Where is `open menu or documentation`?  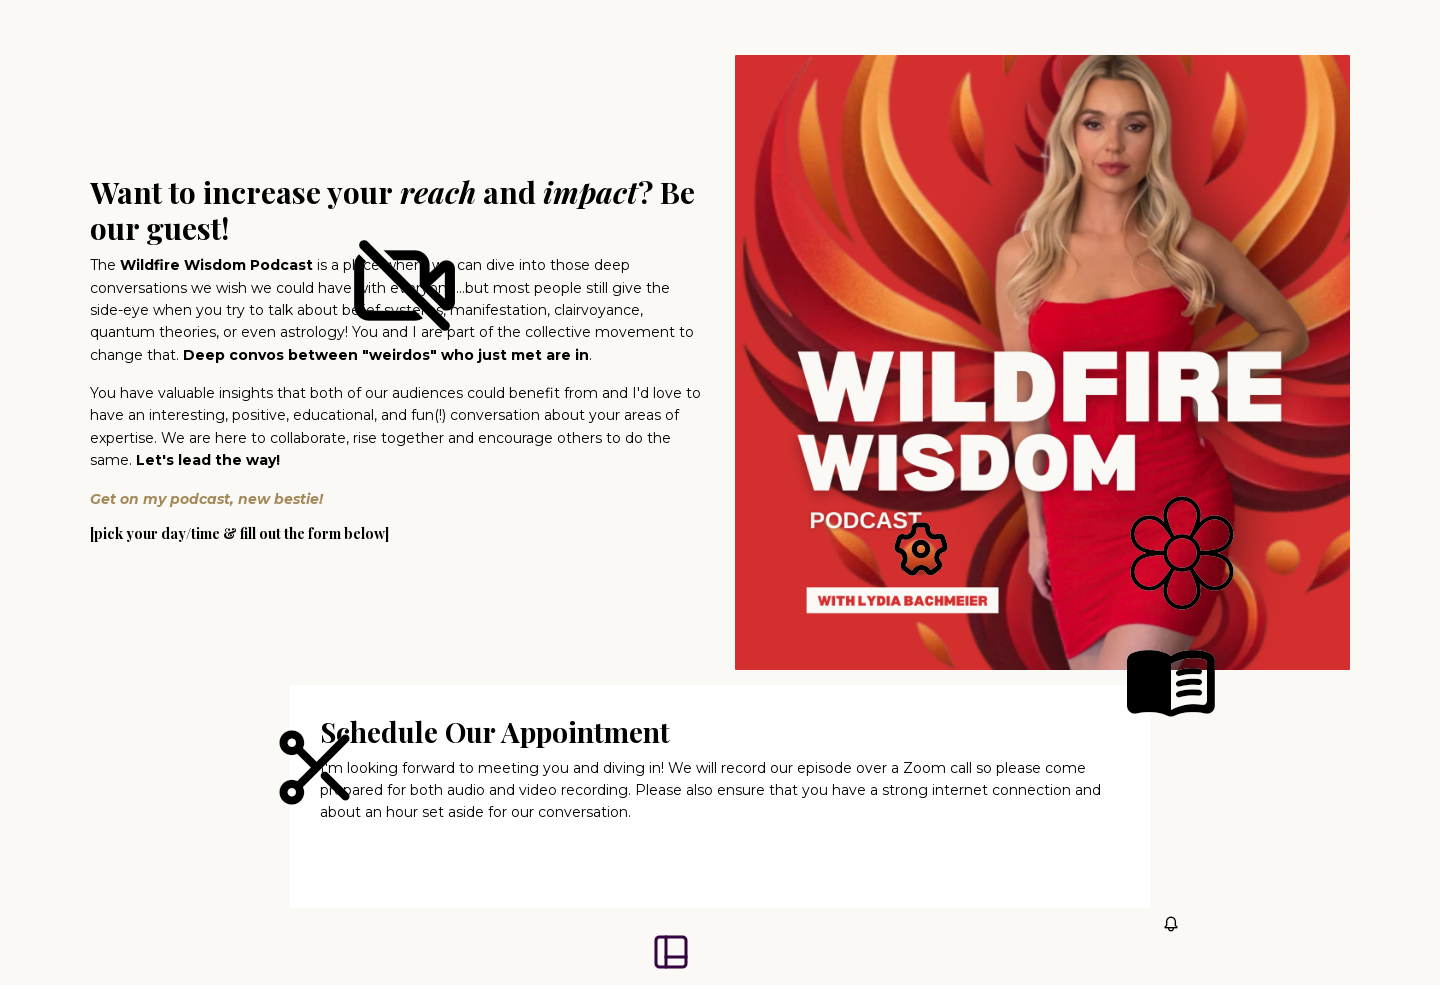 open menu or documentation is located at coordinates (1171, 680).